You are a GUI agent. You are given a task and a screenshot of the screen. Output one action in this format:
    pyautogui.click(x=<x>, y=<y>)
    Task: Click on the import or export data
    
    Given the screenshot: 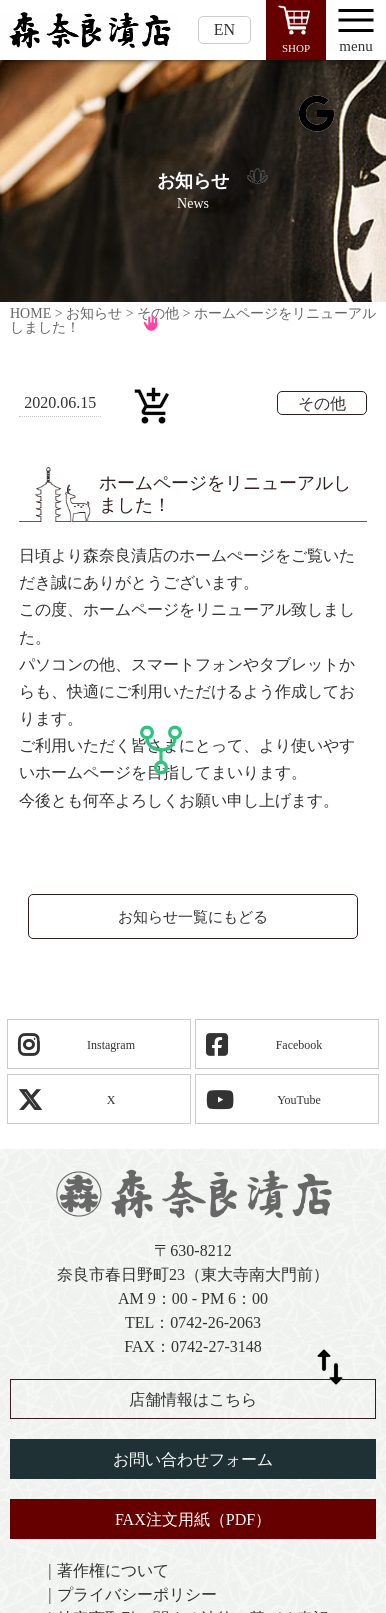 What is the action you would take?
    pyautogui.click(x=330, y=1367)
    